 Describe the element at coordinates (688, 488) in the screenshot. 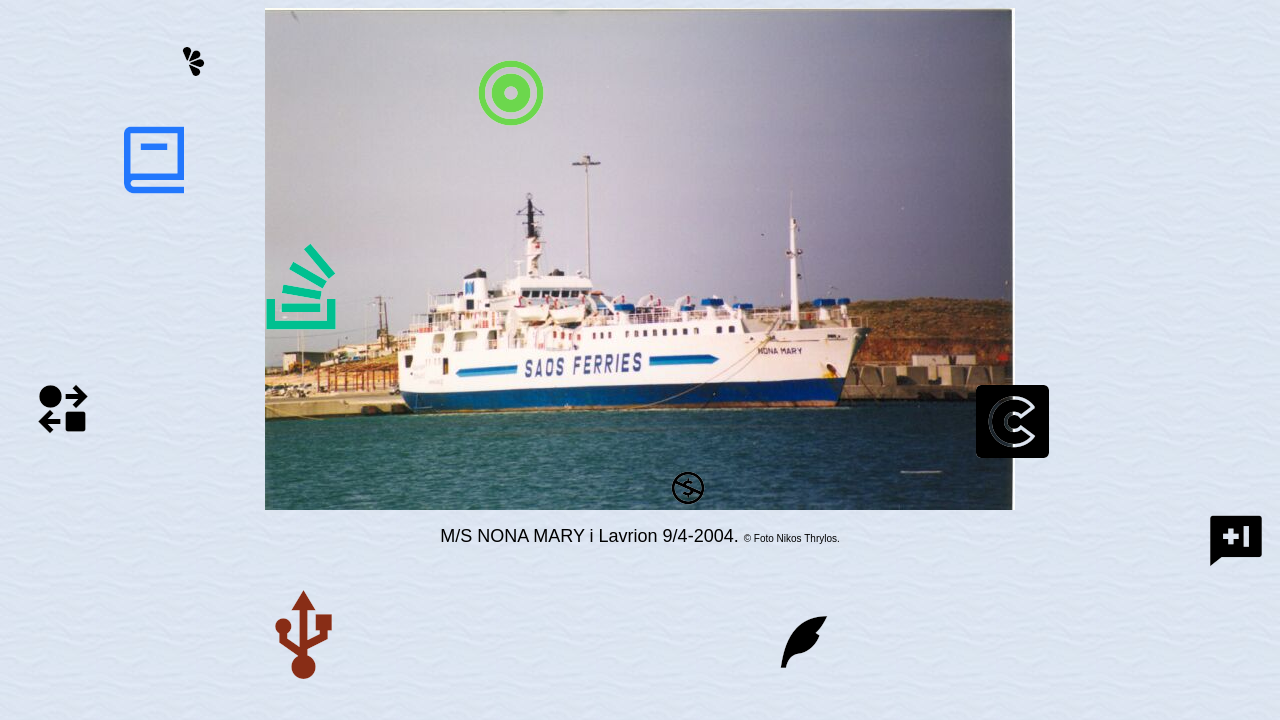

I see `indicates non-commercial license restrictions` at that location.